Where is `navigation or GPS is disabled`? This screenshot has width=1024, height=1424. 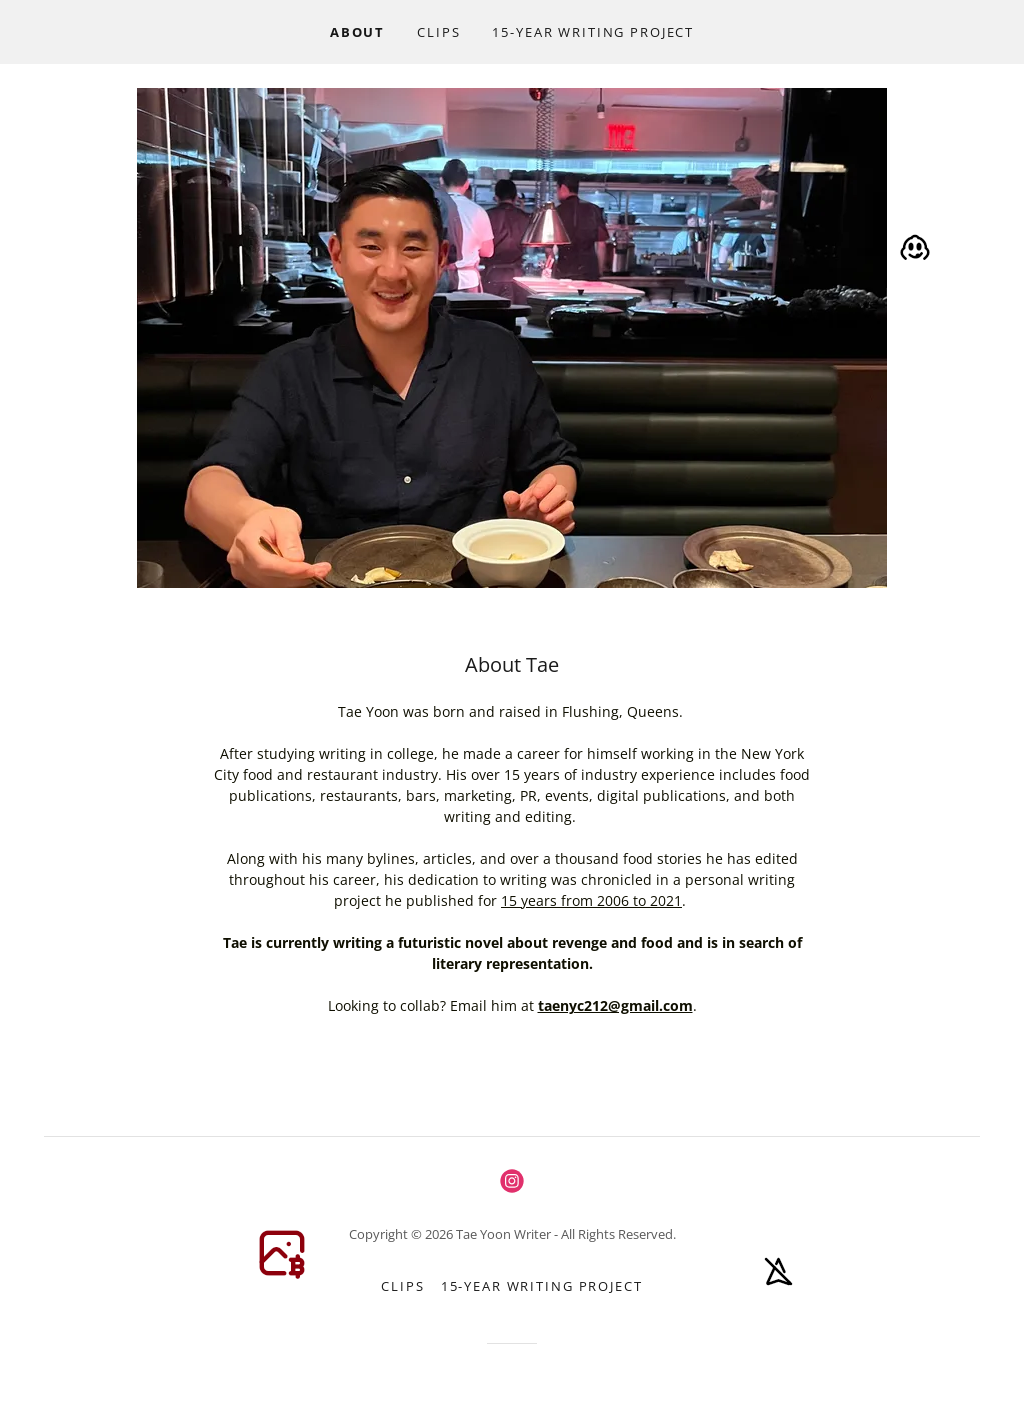
navigation or GPS is disabled is located at coordinates (778, 1271).